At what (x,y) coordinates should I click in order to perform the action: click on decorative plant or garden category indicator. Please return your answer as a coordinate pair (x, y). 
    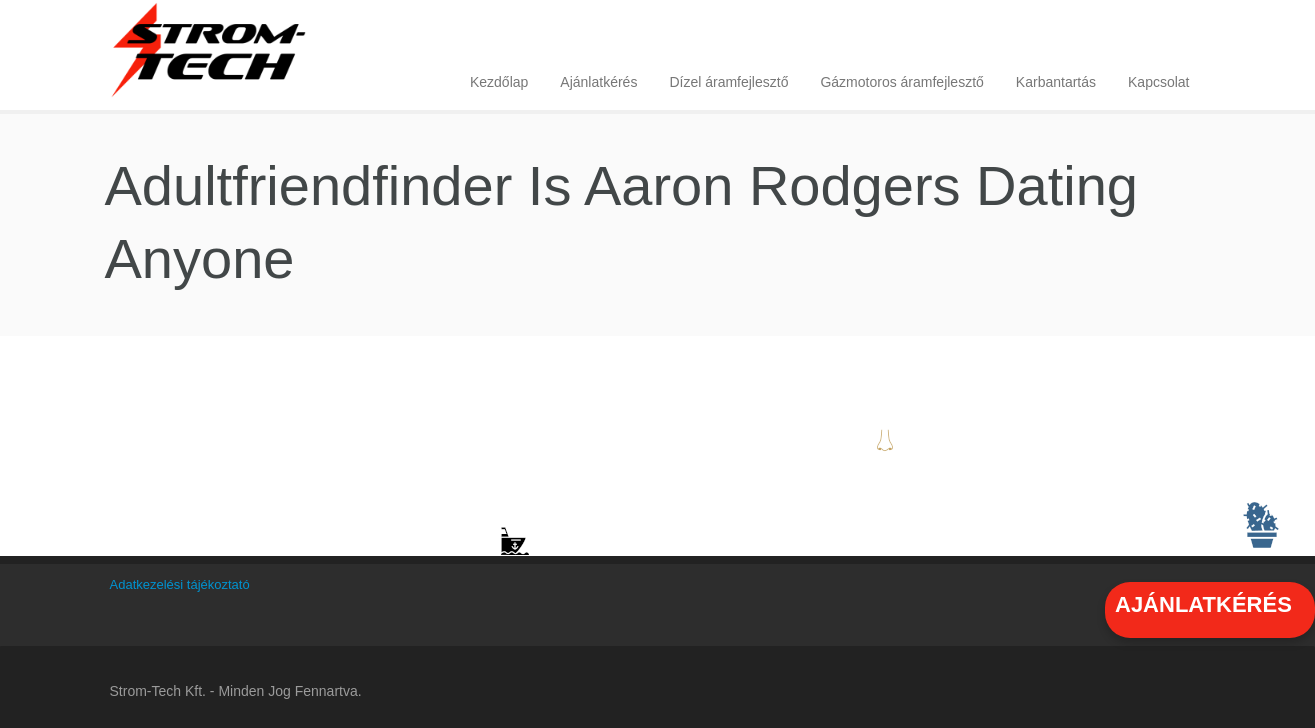
    Looking at the image, I should click on (1262, 525).